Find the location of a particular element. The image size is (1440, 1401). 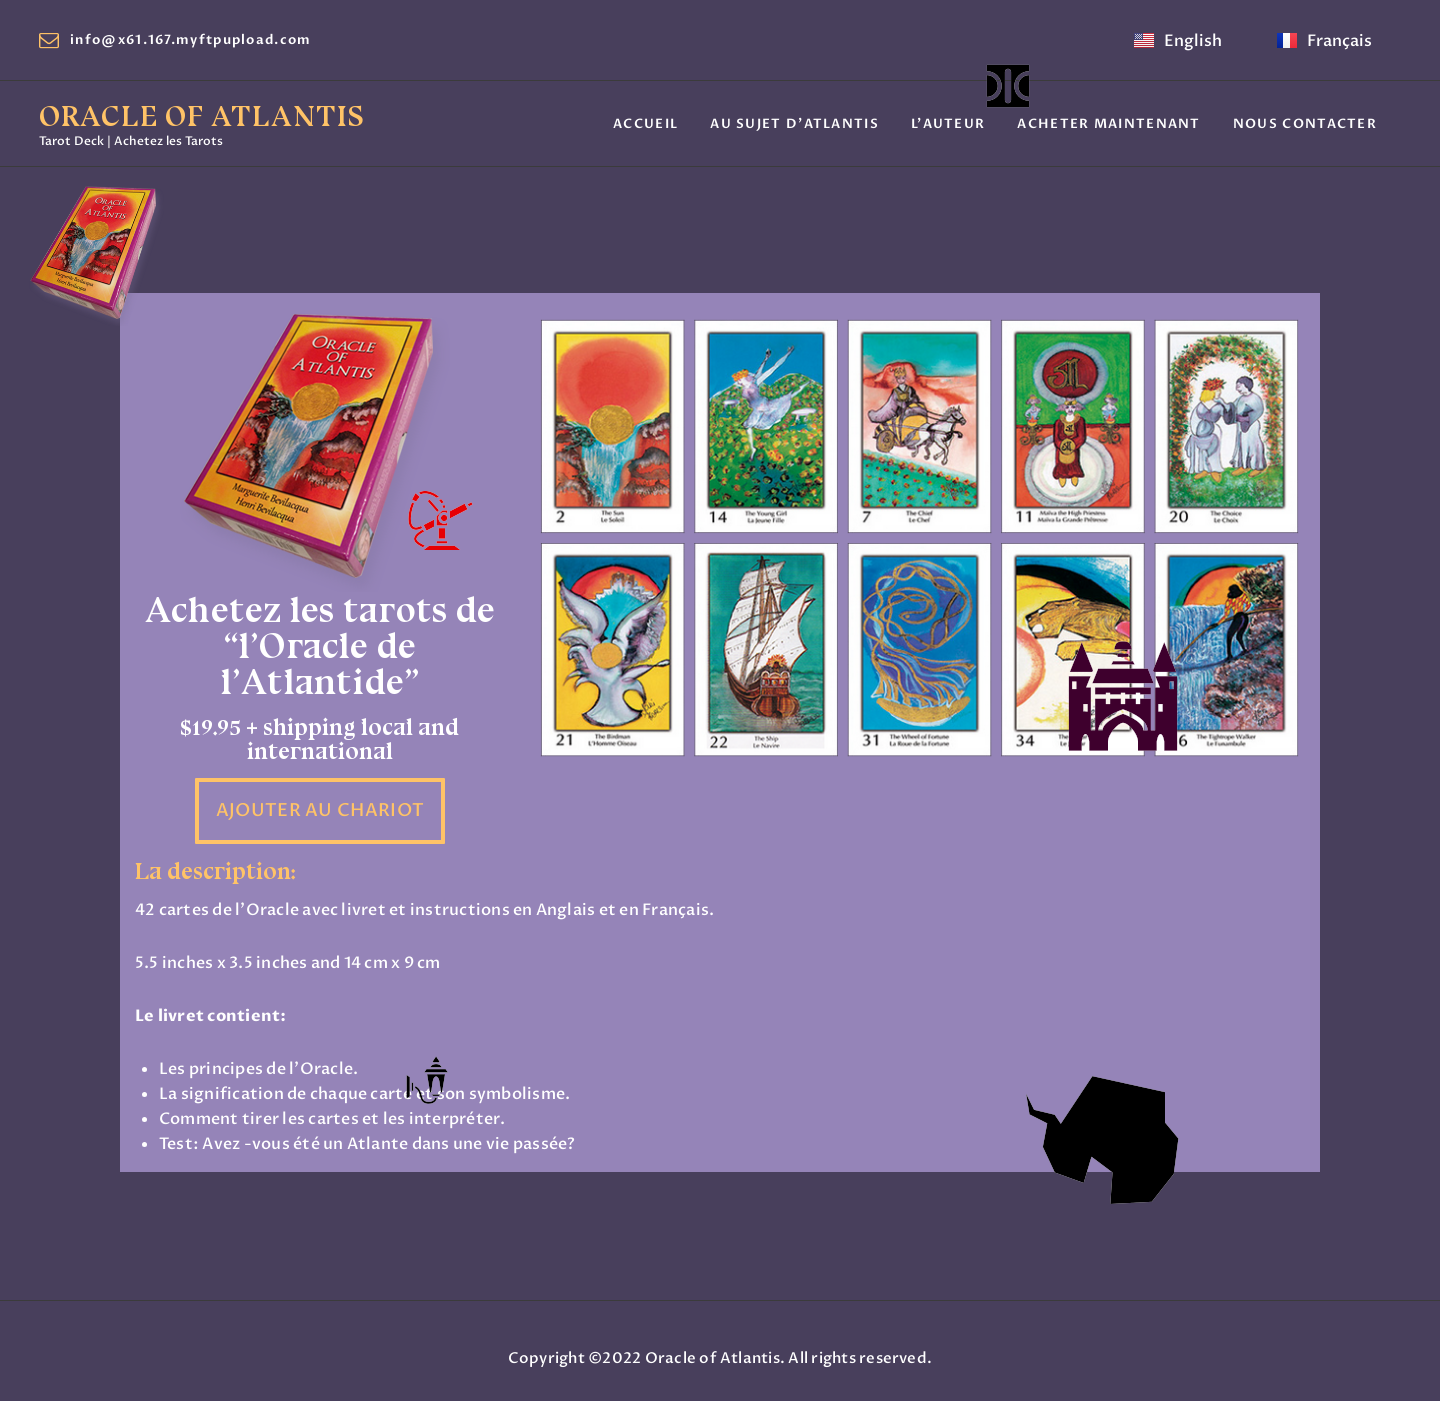

enter the castle or fortress level is located at coordinates (1123, 696).